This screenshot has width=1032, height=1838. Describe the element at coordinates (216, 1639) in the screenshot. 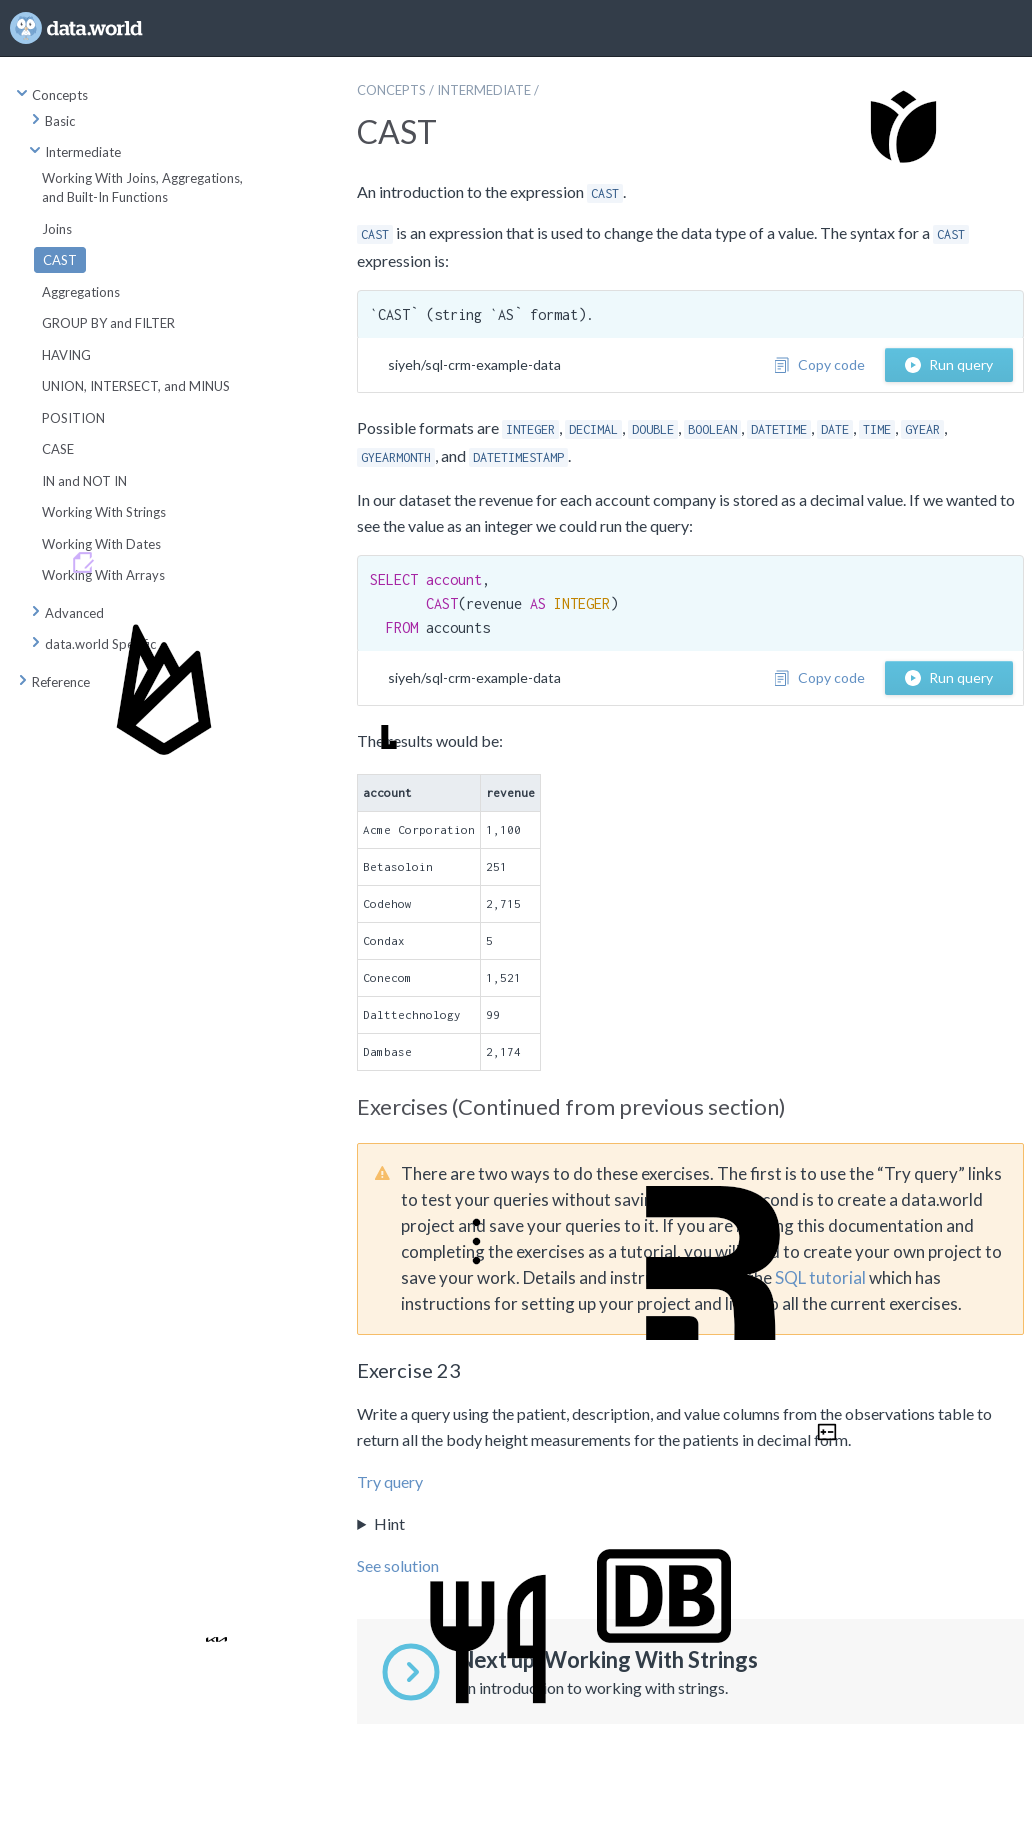

I see `Kia brand logo` at that location.